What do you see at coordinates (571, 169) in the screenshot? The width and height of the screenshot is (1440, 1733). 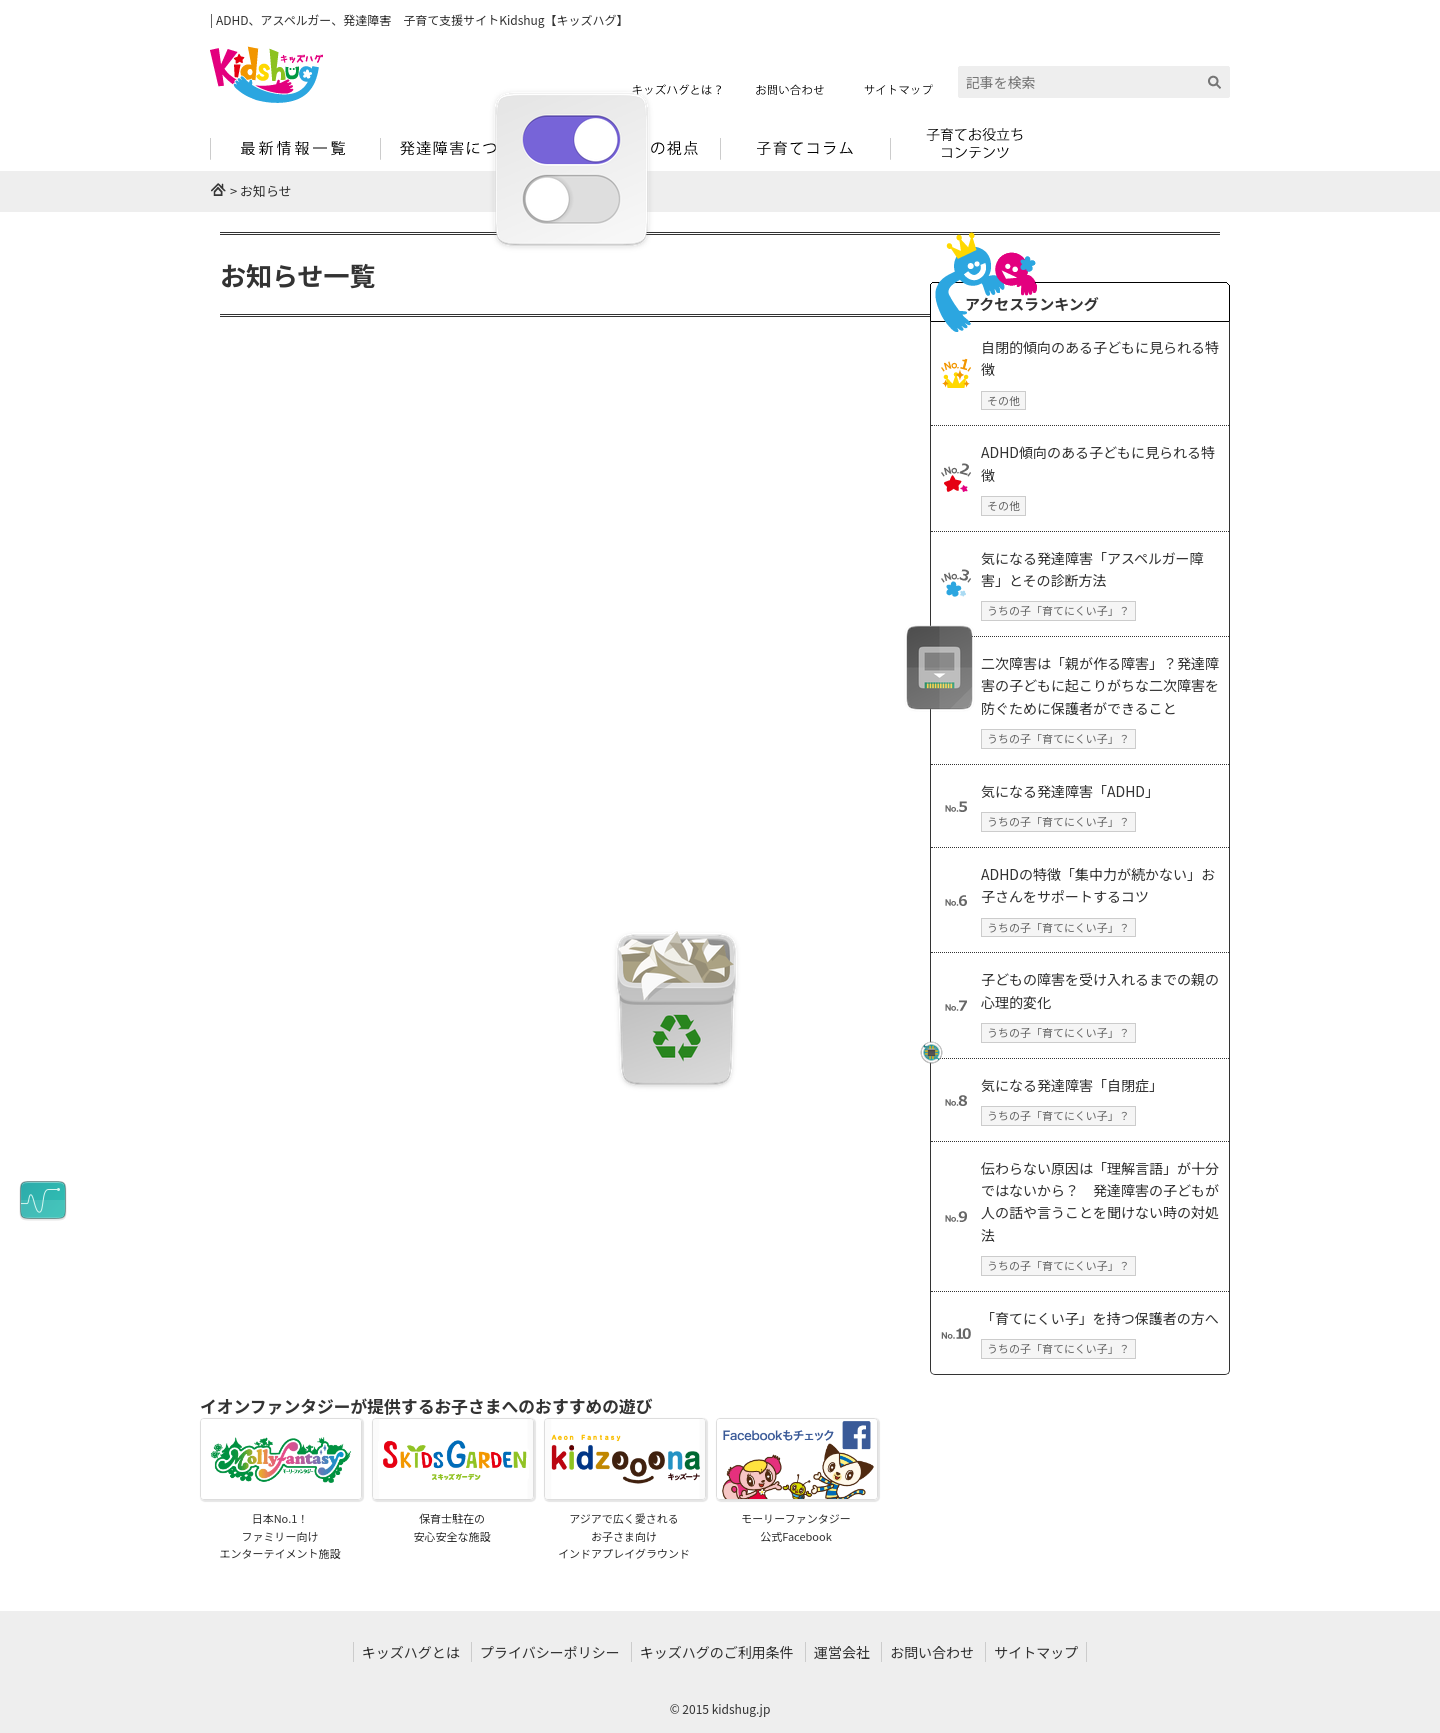 I see `open desktop preferences or settings` at bounding box center [571, 169].